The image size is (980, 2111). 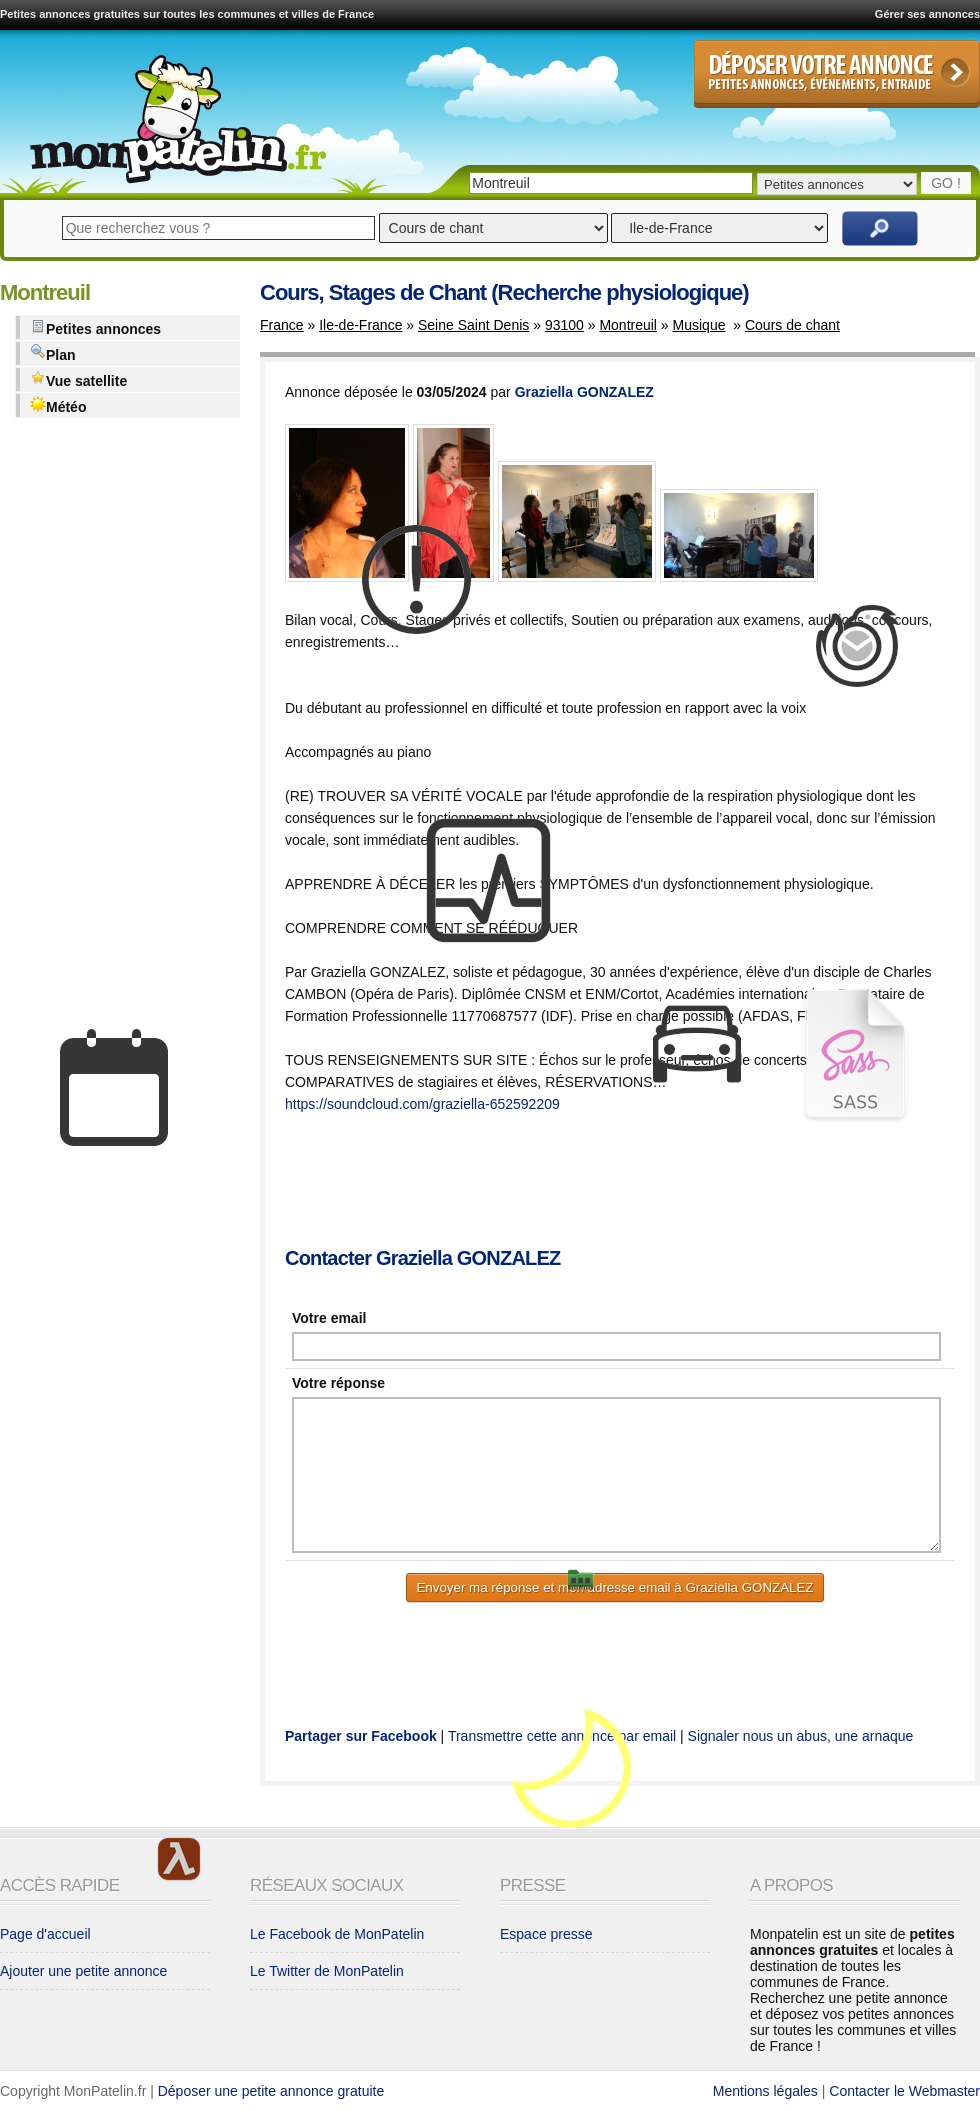 I want to click on folder containing memory or RAM-related files, so click(x=580, y=1580).